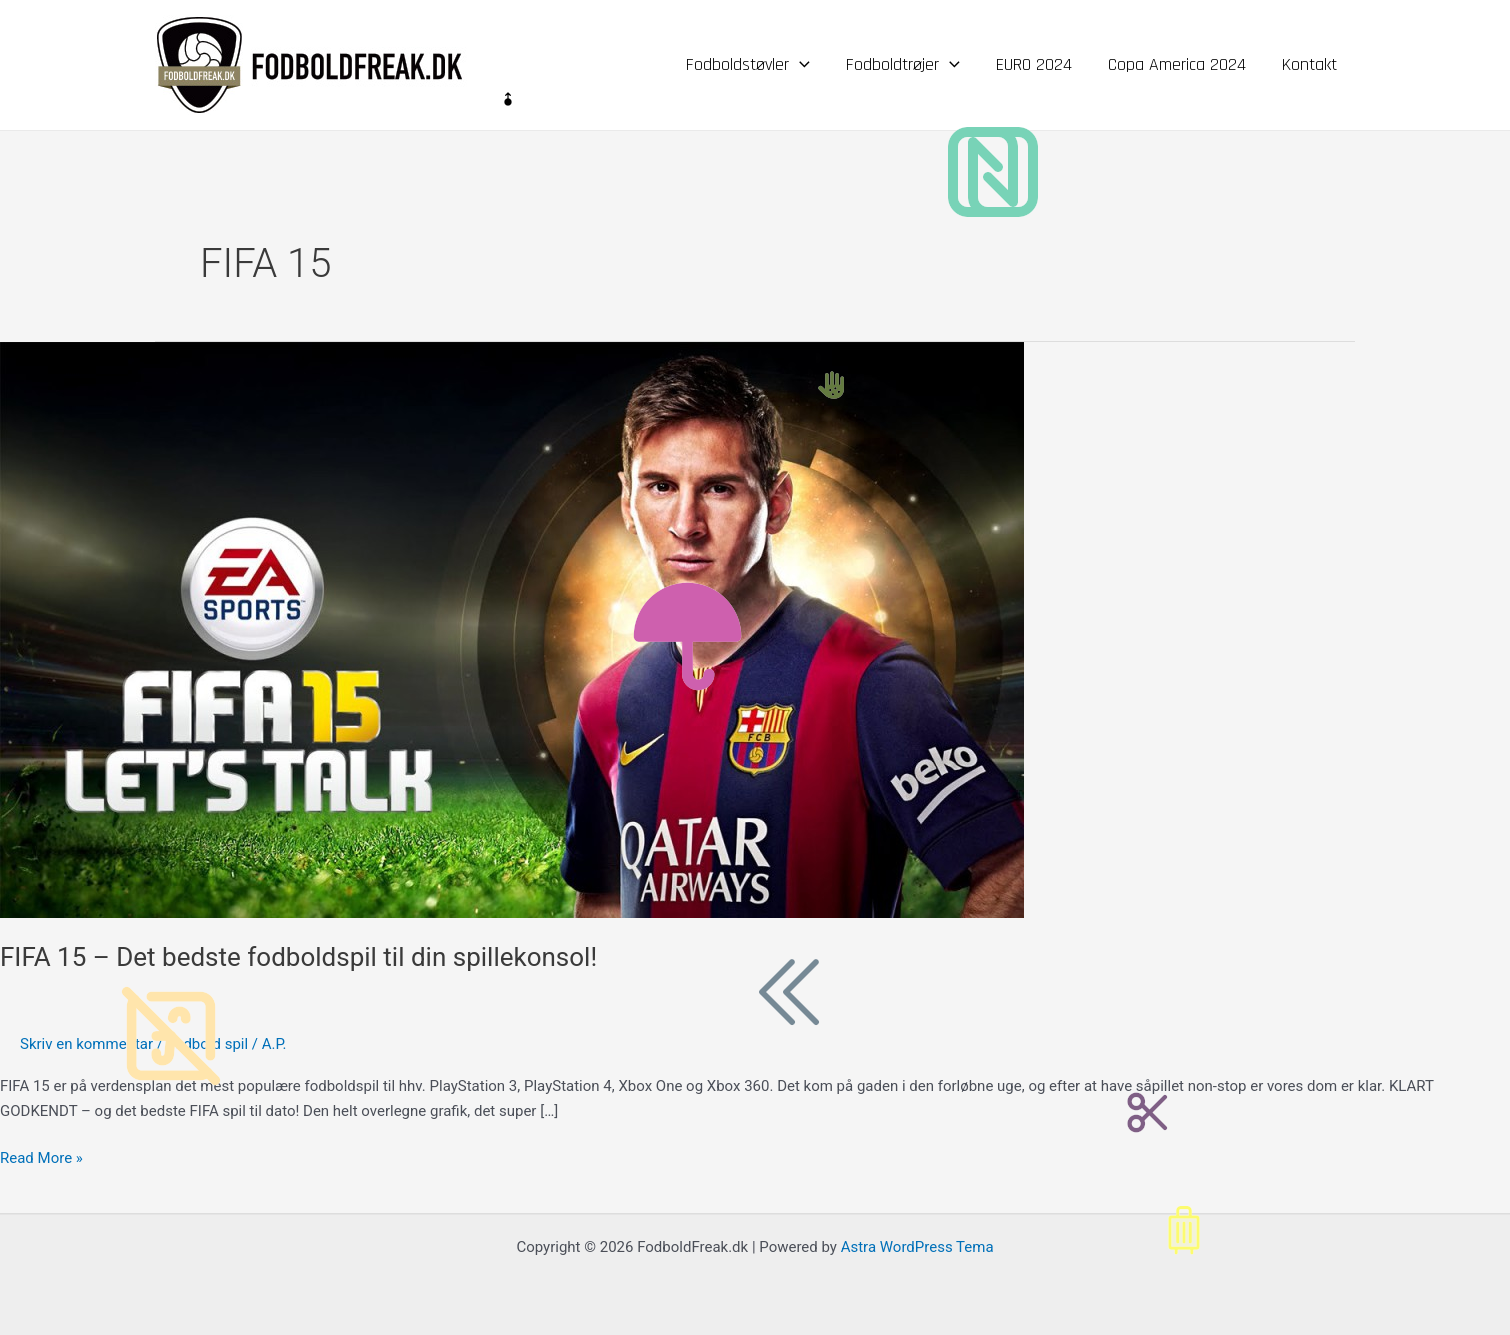 Image resolution: width=1510 pixels, height=1335 pixels. What do you see at coordinates (687, 636) in the screenshot?
I see `view weather protection or rain forecast` at bounding box center [687, 636].